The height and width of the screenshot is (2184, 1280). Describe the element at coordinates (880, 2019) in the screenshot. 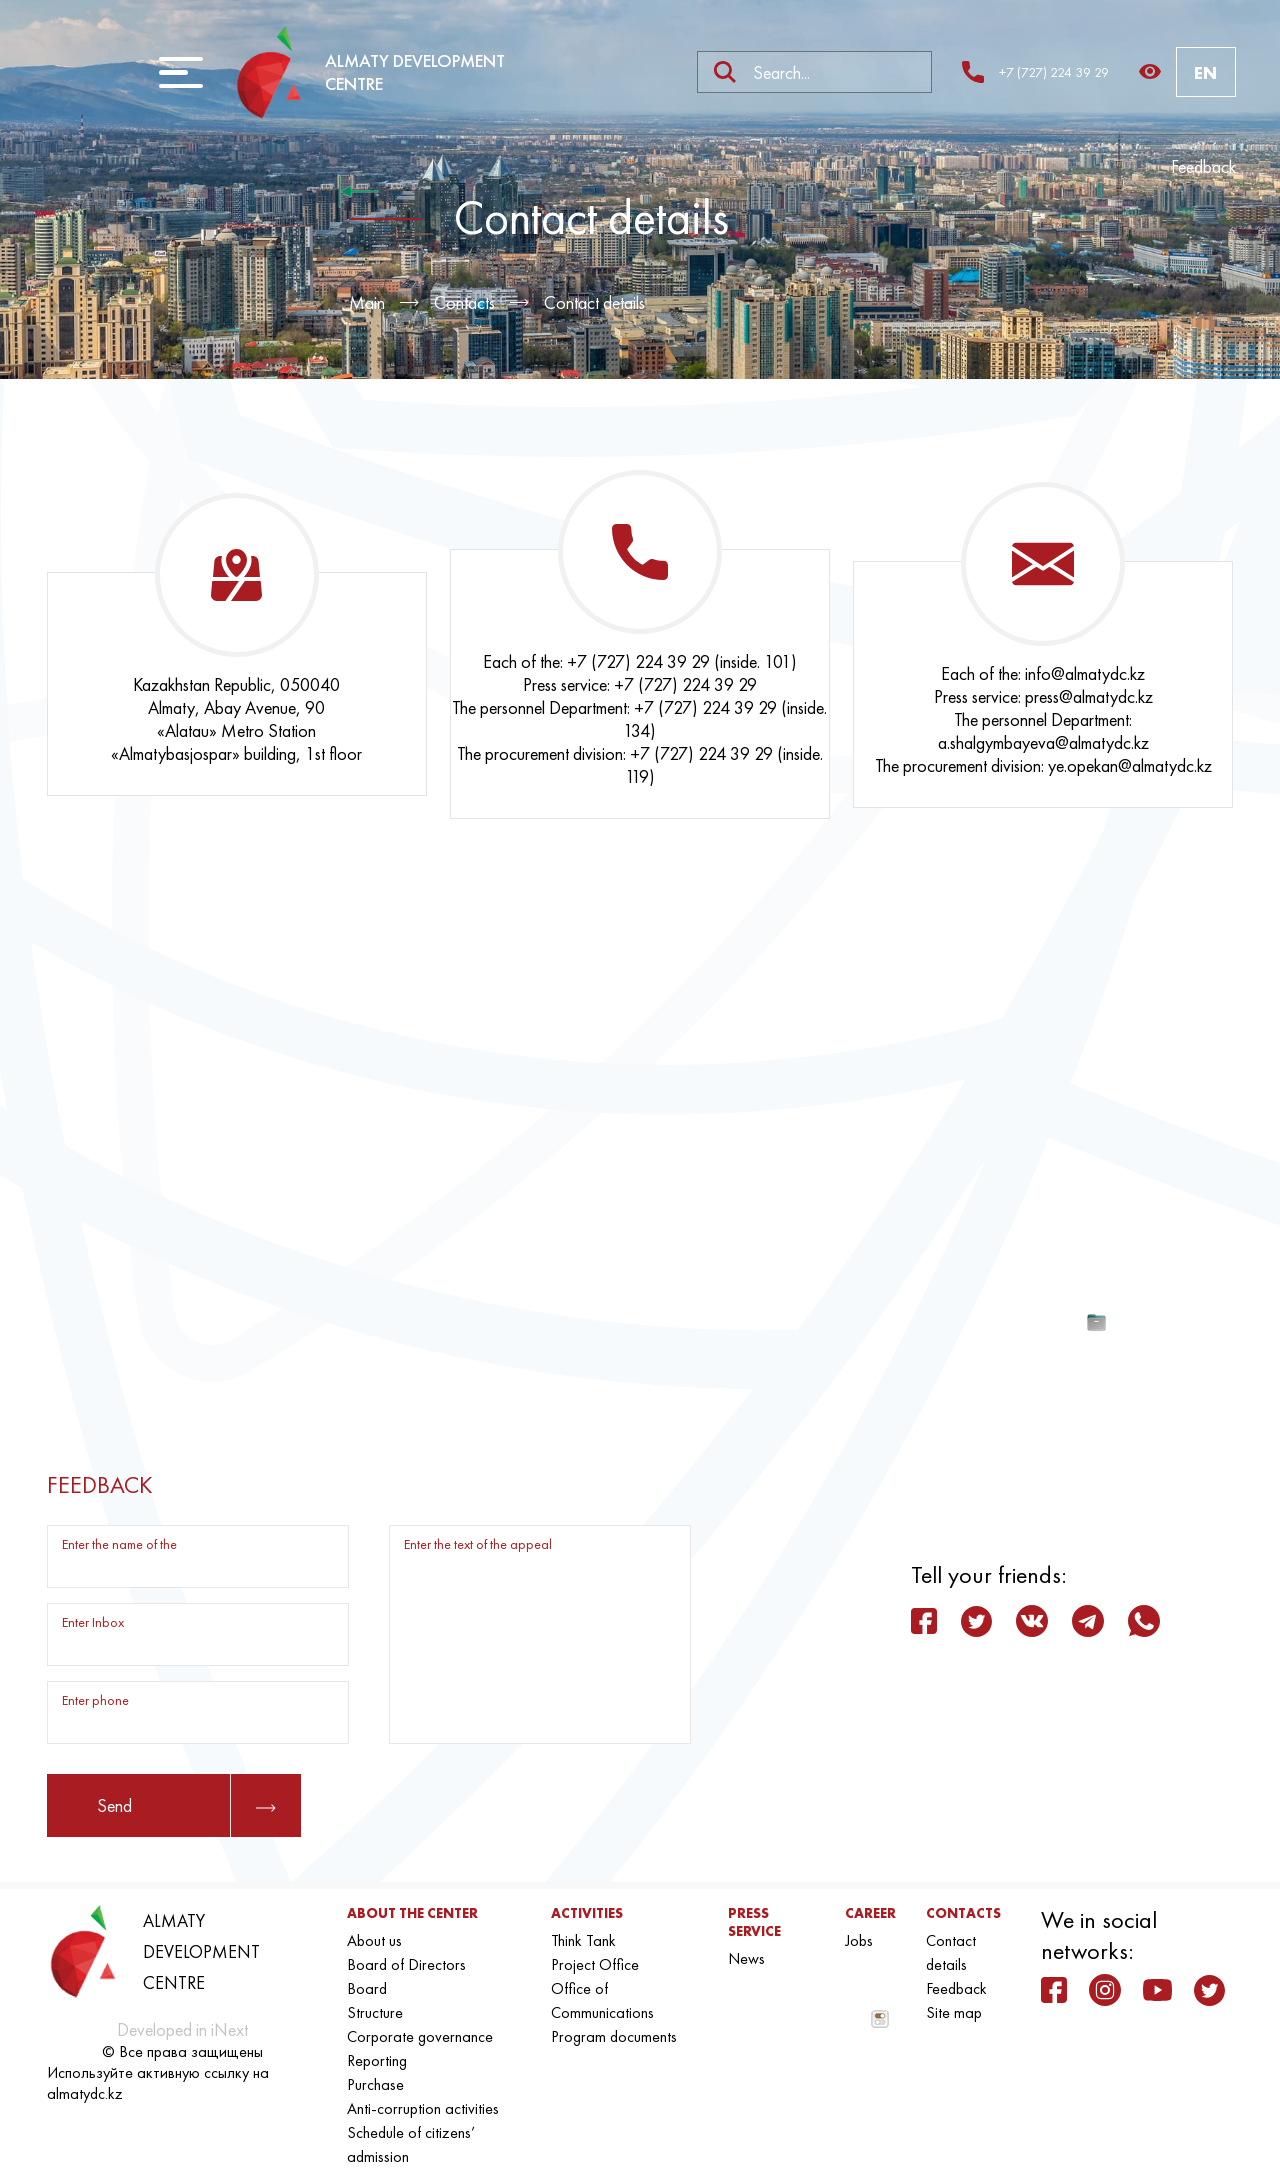

I see `open desktop preferences or settings` at that location.